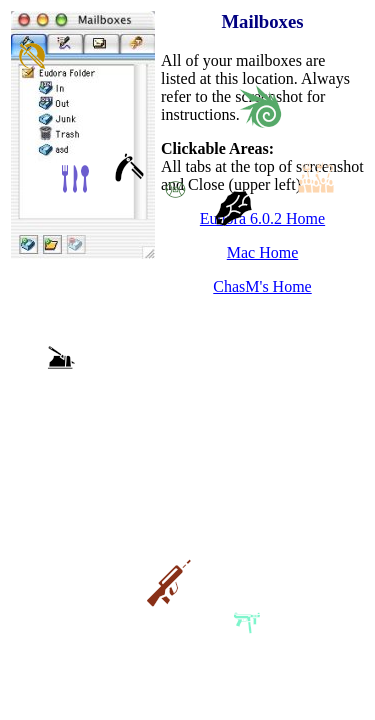  Describe the element at coordinates (61, 357) in the screenshot. I see `butter ingredient in a cooking or recipe game` at that location.